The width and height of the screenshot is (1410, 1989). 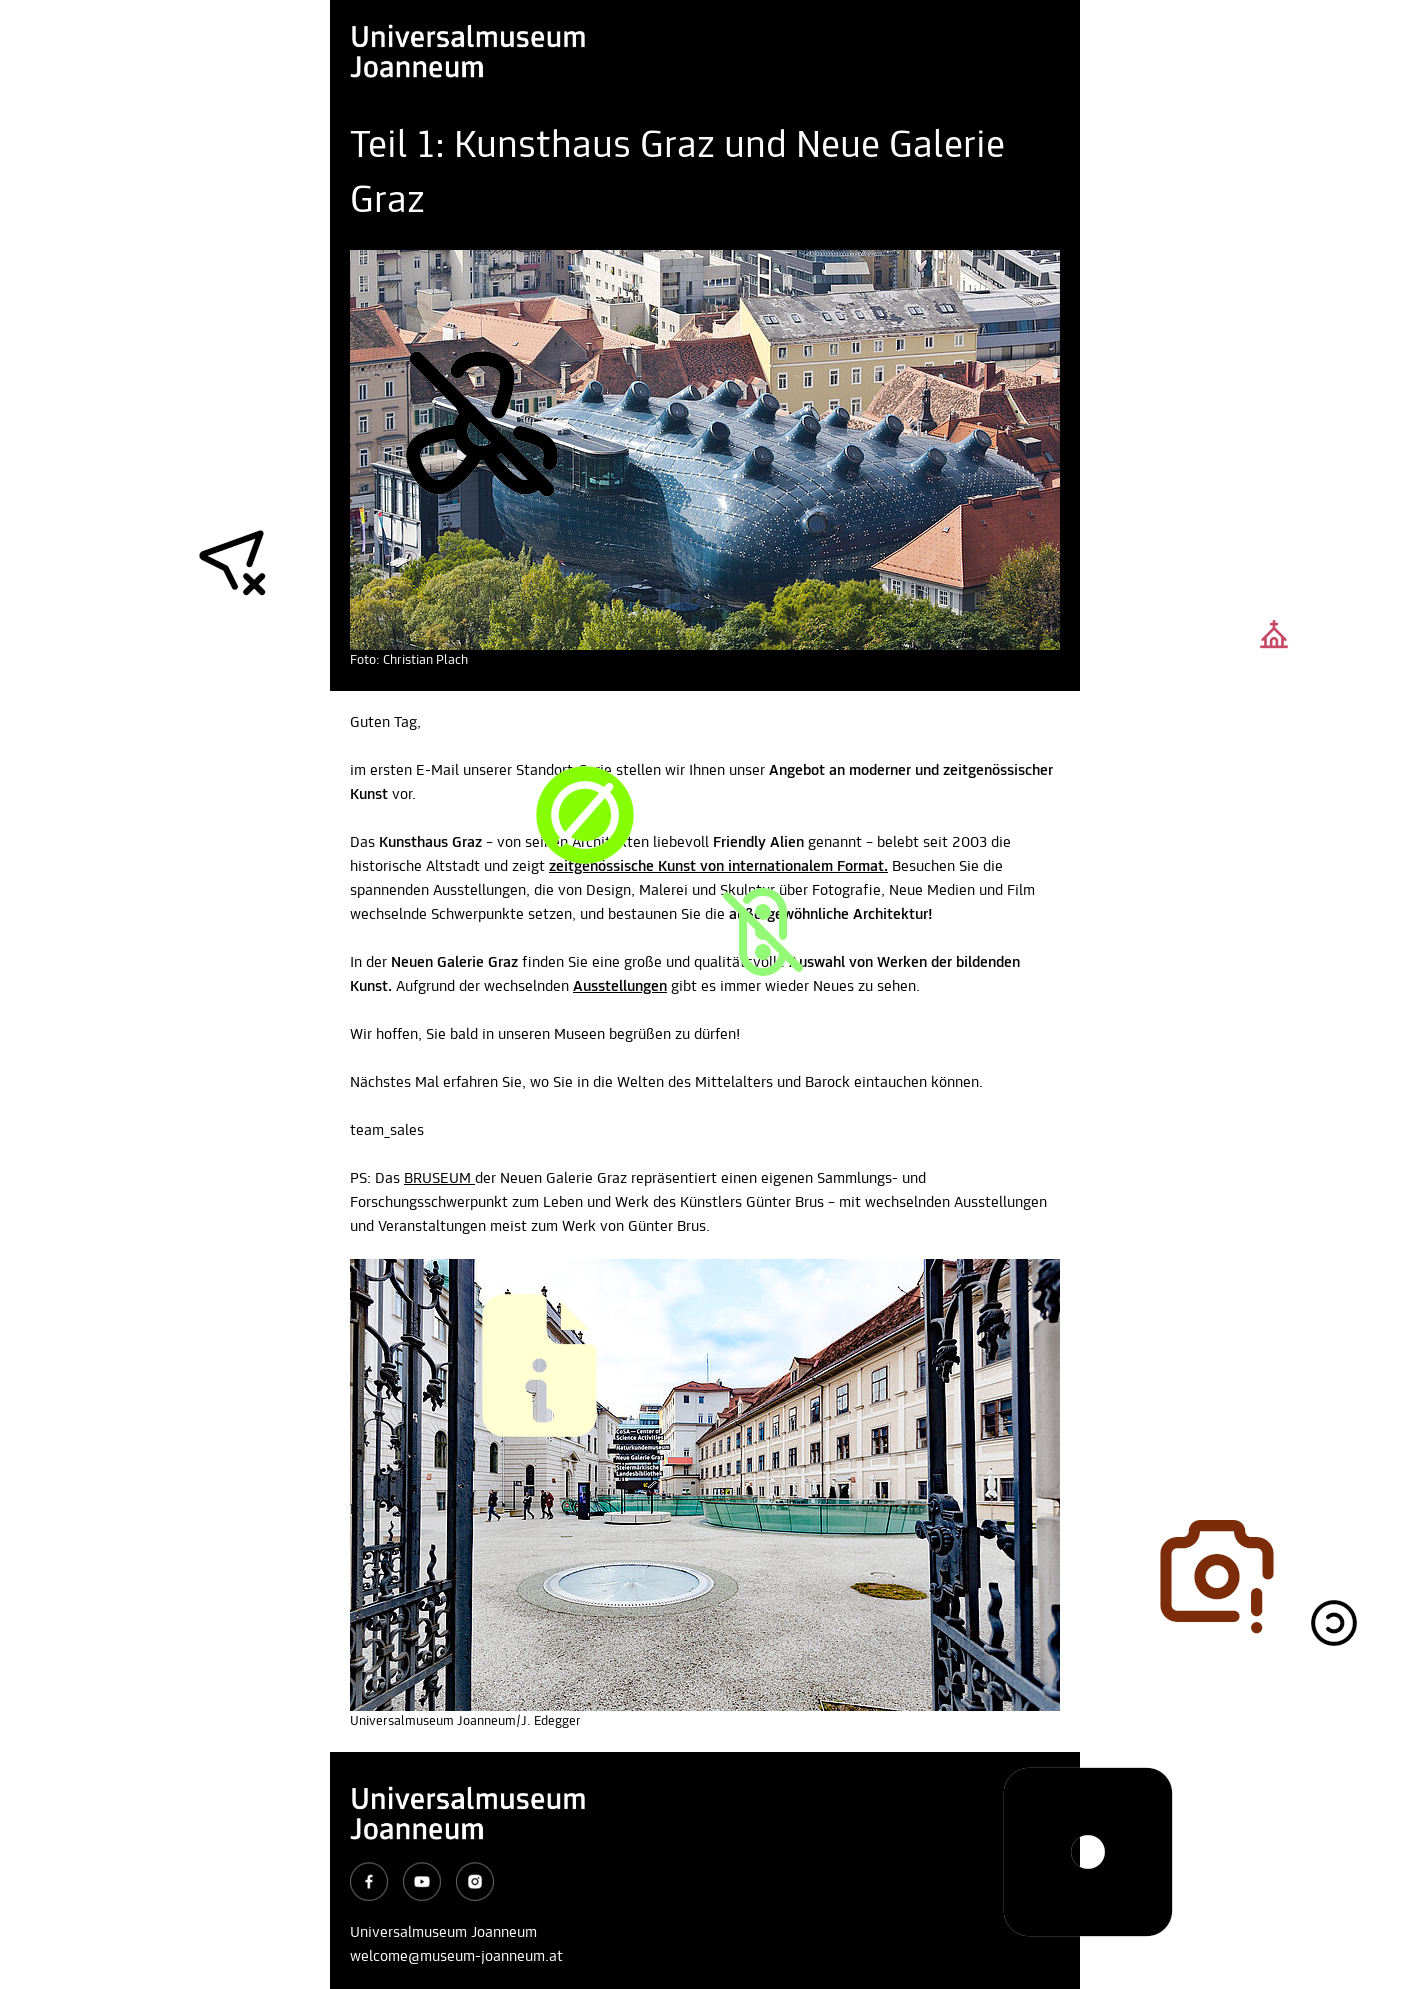 I want to click on indicates a single selection or active state, so click(x=1088, y=1852).